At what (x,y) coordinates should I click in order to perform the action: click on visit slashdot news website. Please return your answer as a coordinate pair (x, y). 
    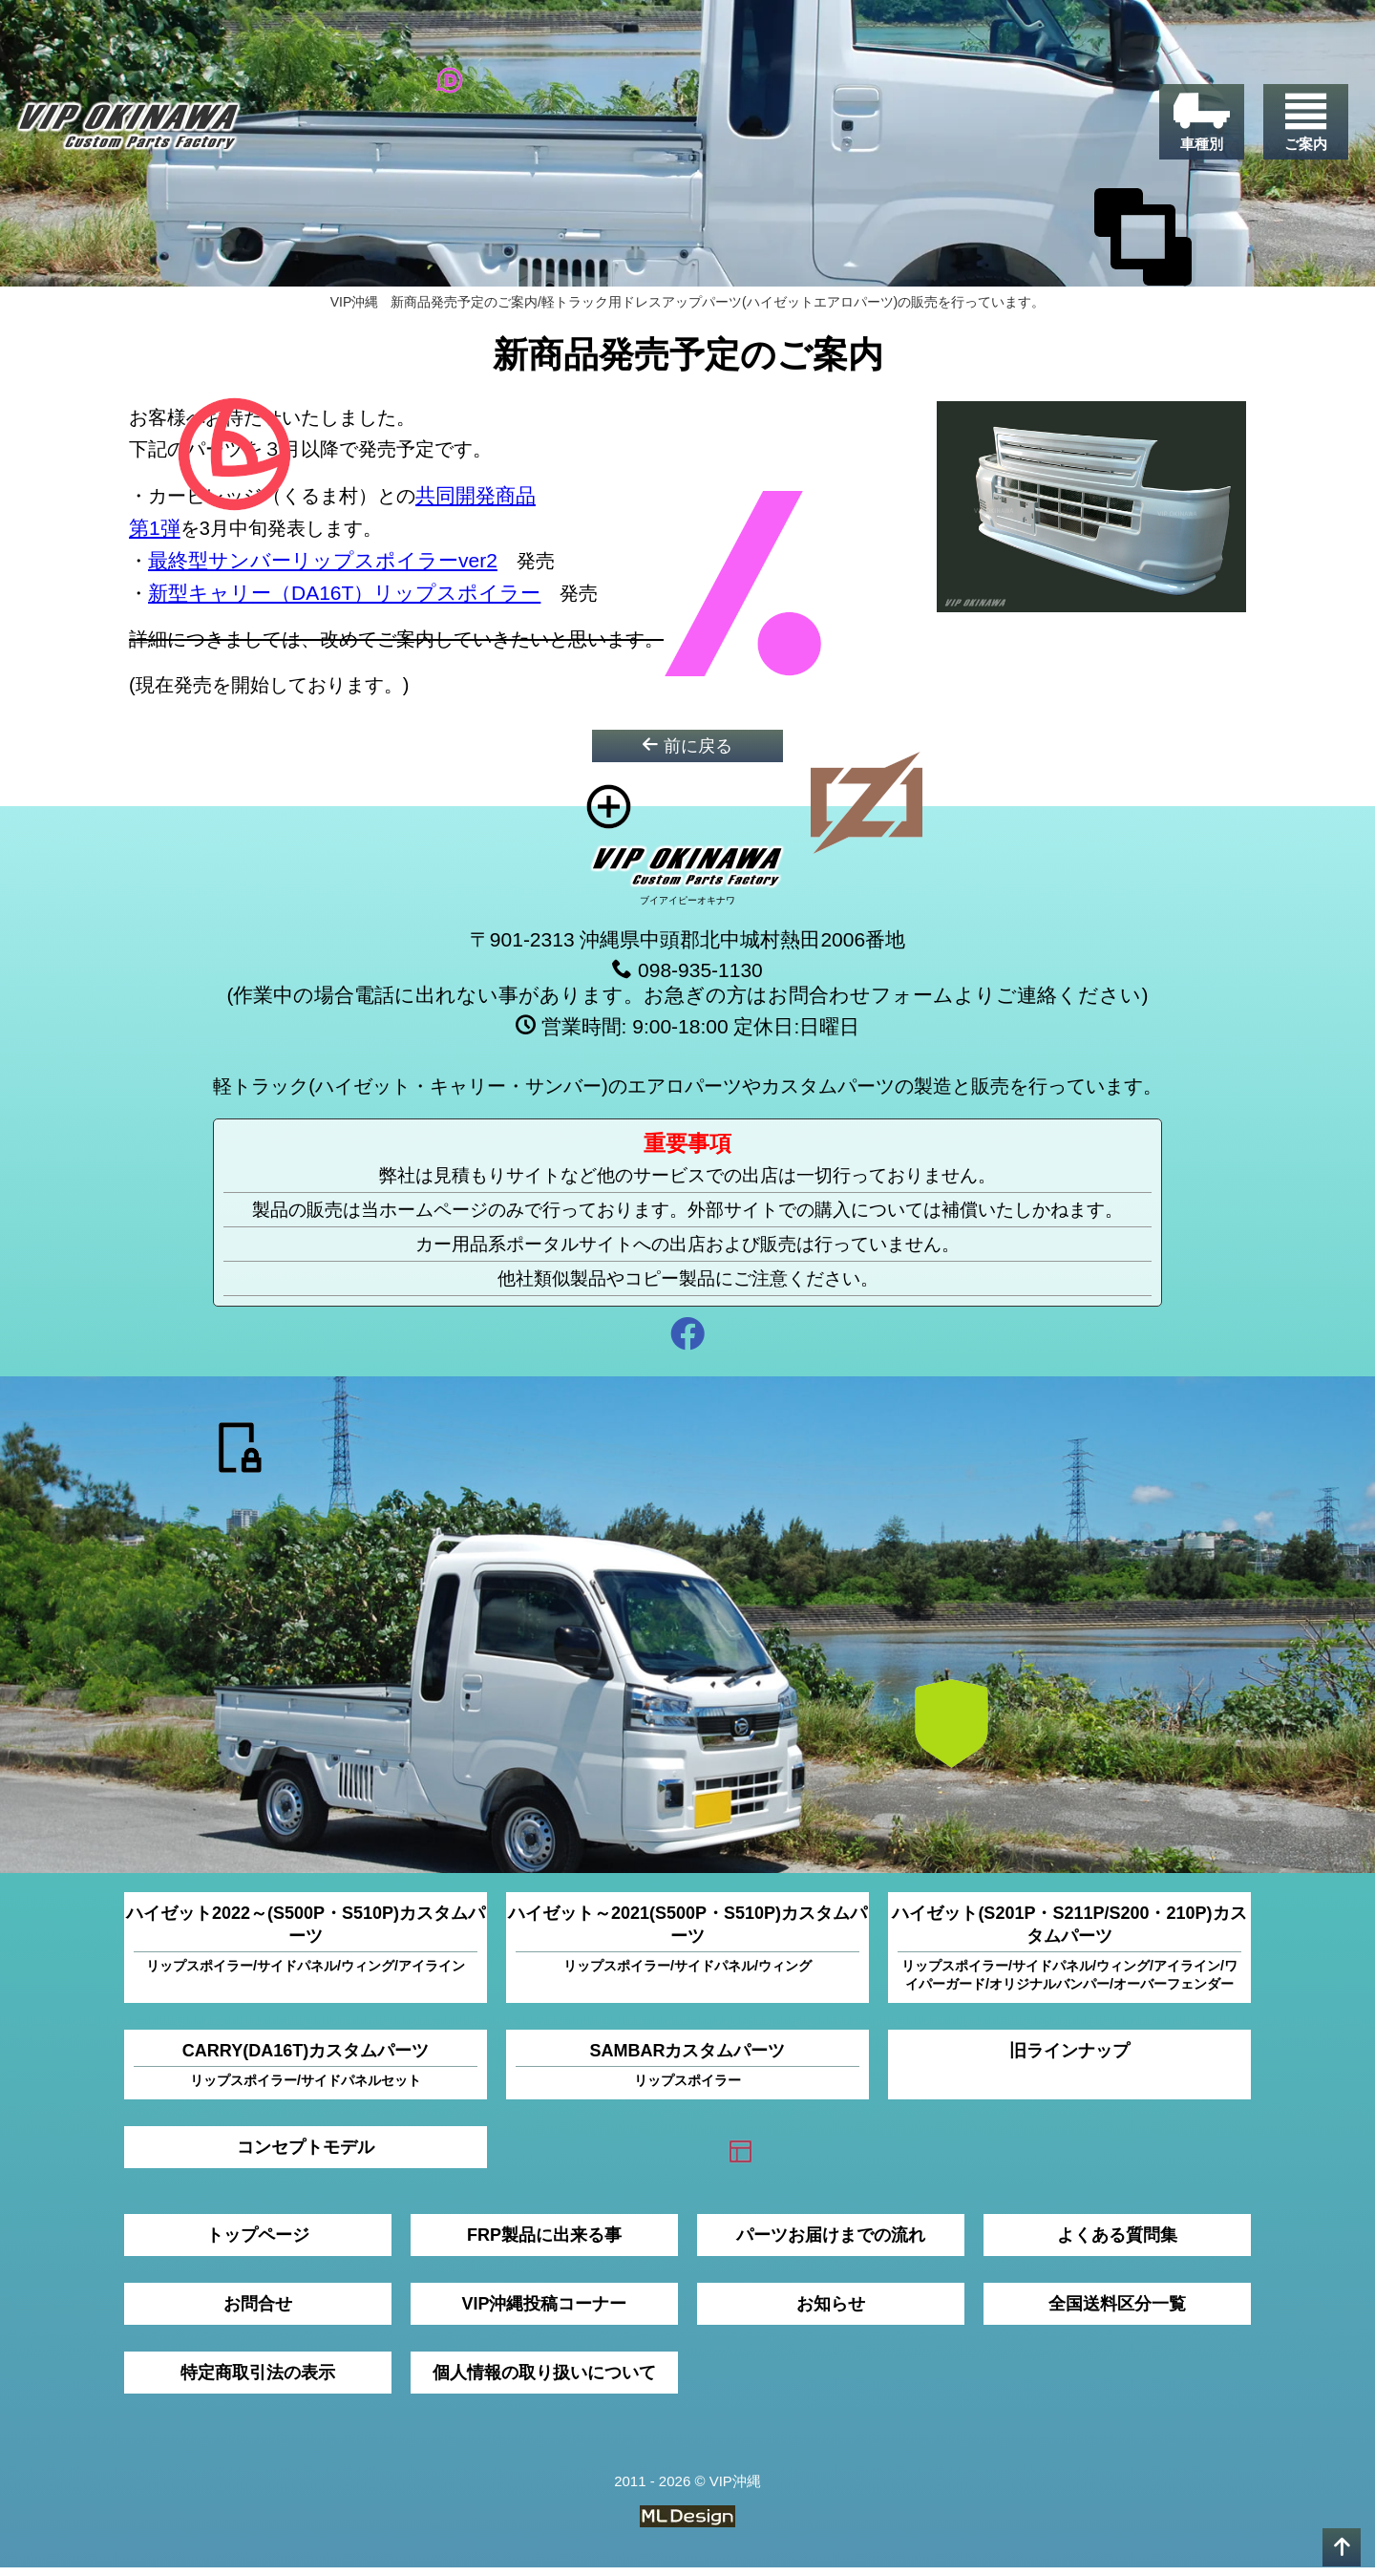
    Looking at the image, I should click on (743, 584).